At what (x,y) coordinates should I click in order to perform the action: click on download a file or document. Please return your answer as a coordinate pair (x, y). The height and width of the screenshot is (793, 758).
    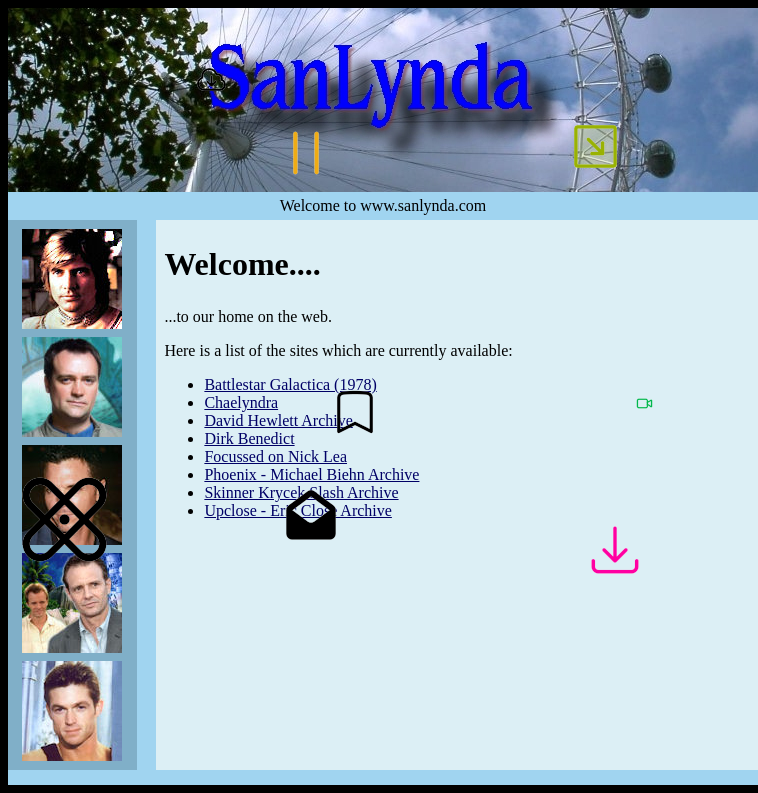
    Looking at the image, I should click on (615, 550).